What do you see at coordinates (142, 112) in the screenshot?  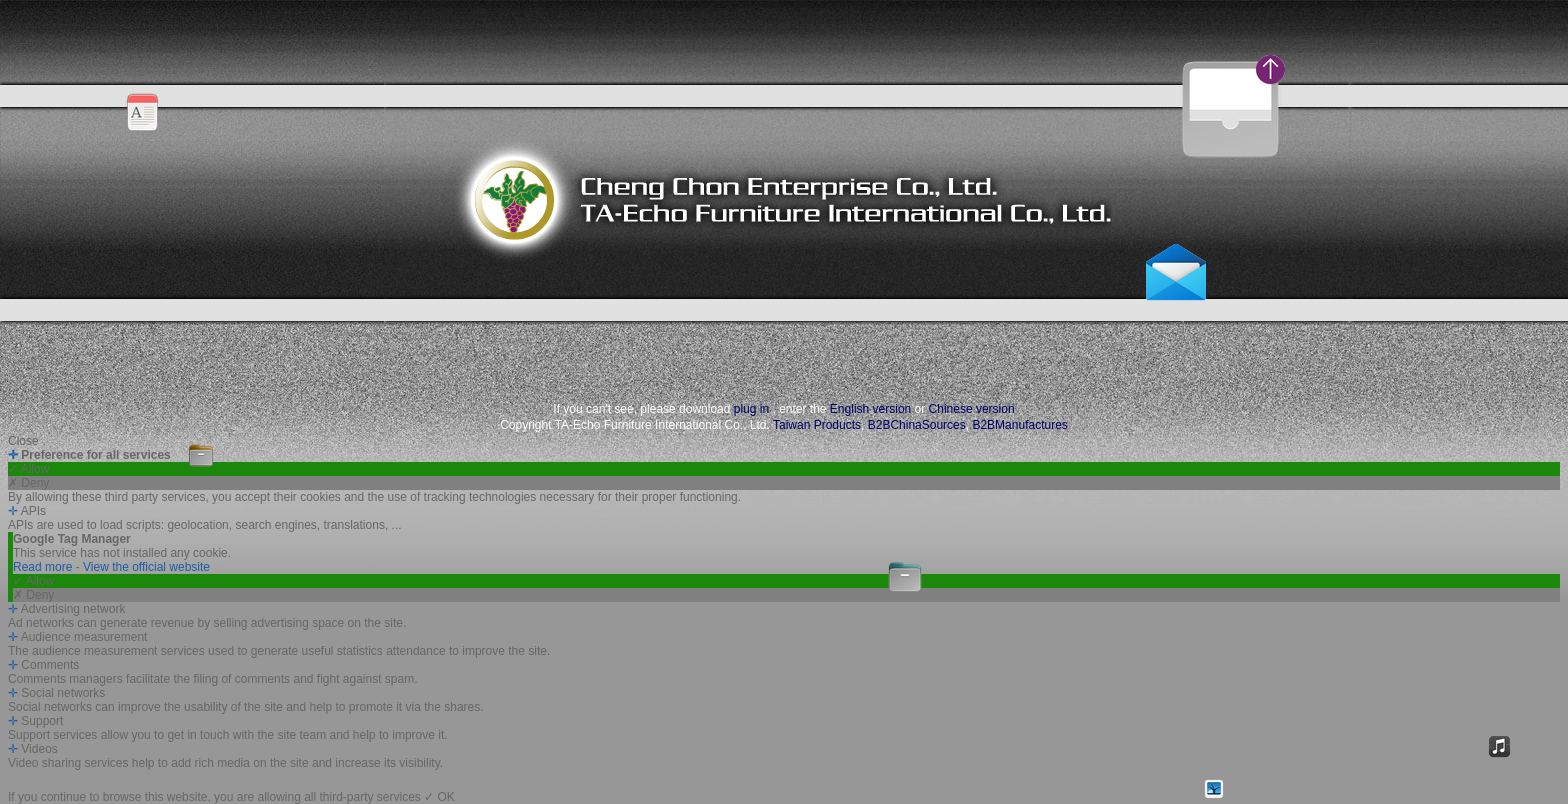 I see `open the books or e-reader app` at bounding box center [142, 112].